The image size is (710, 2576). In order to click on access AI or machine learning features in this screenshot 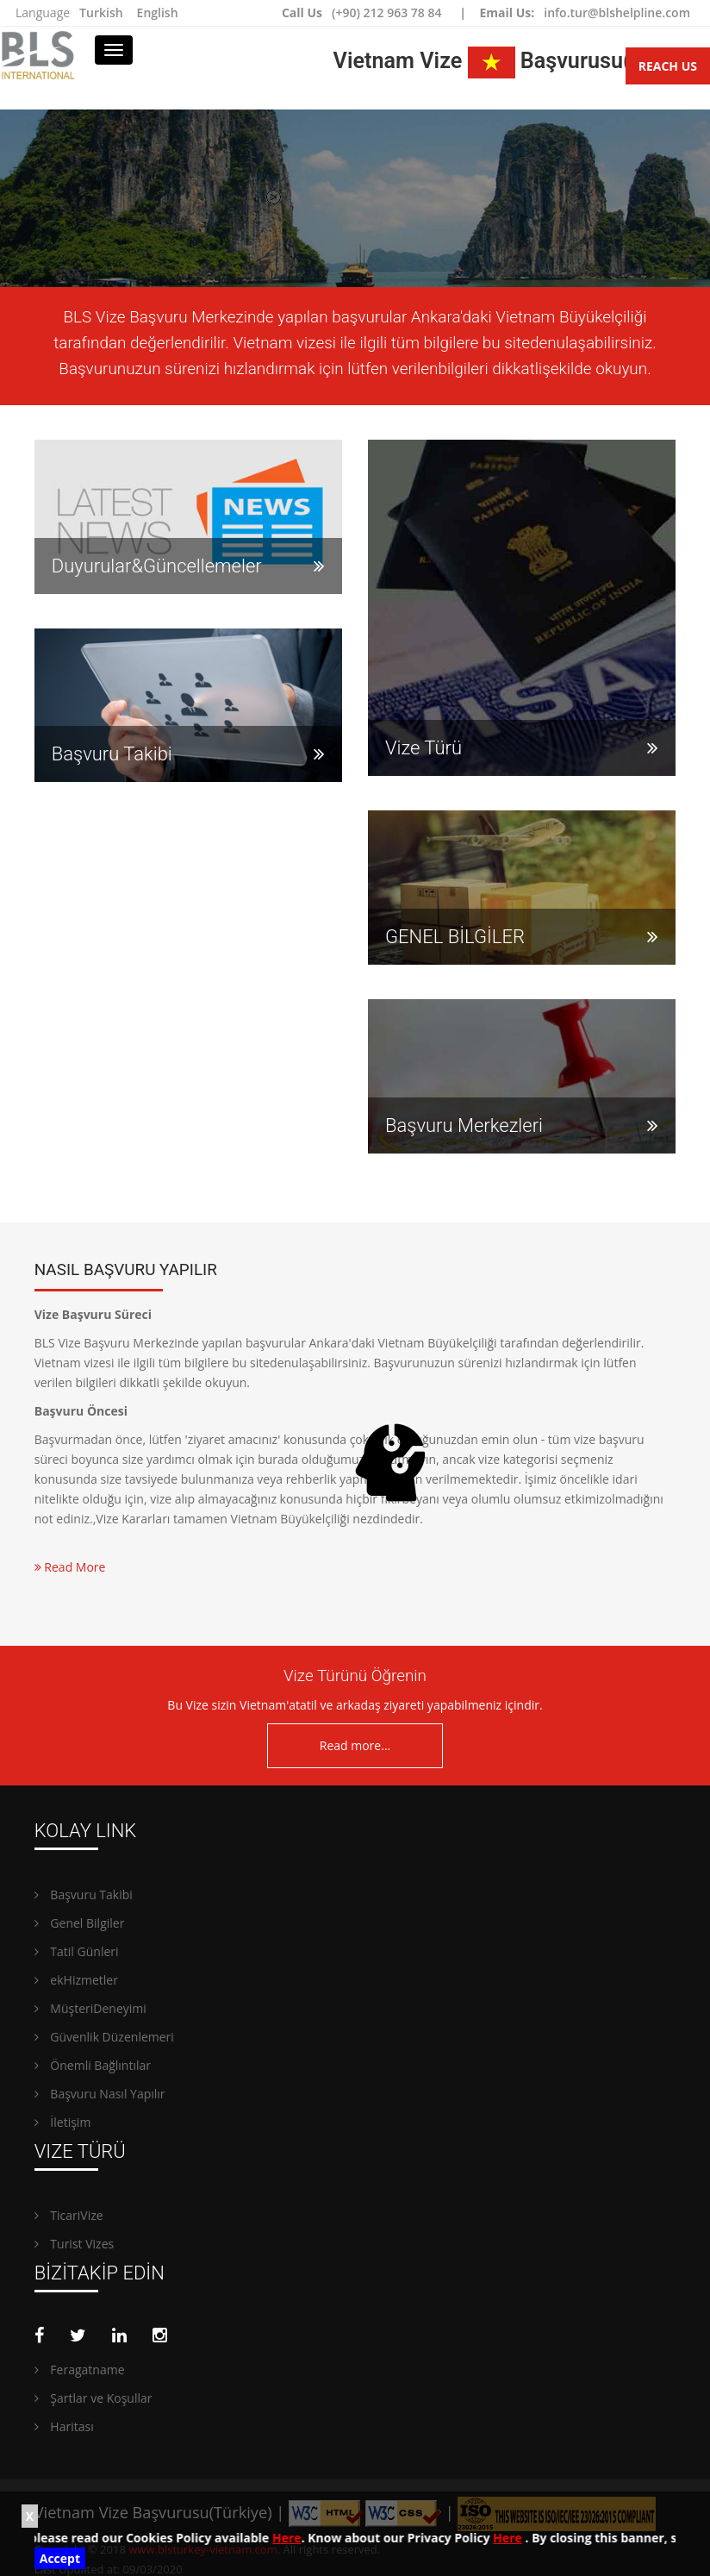, I will do `click(391, 1462)`.